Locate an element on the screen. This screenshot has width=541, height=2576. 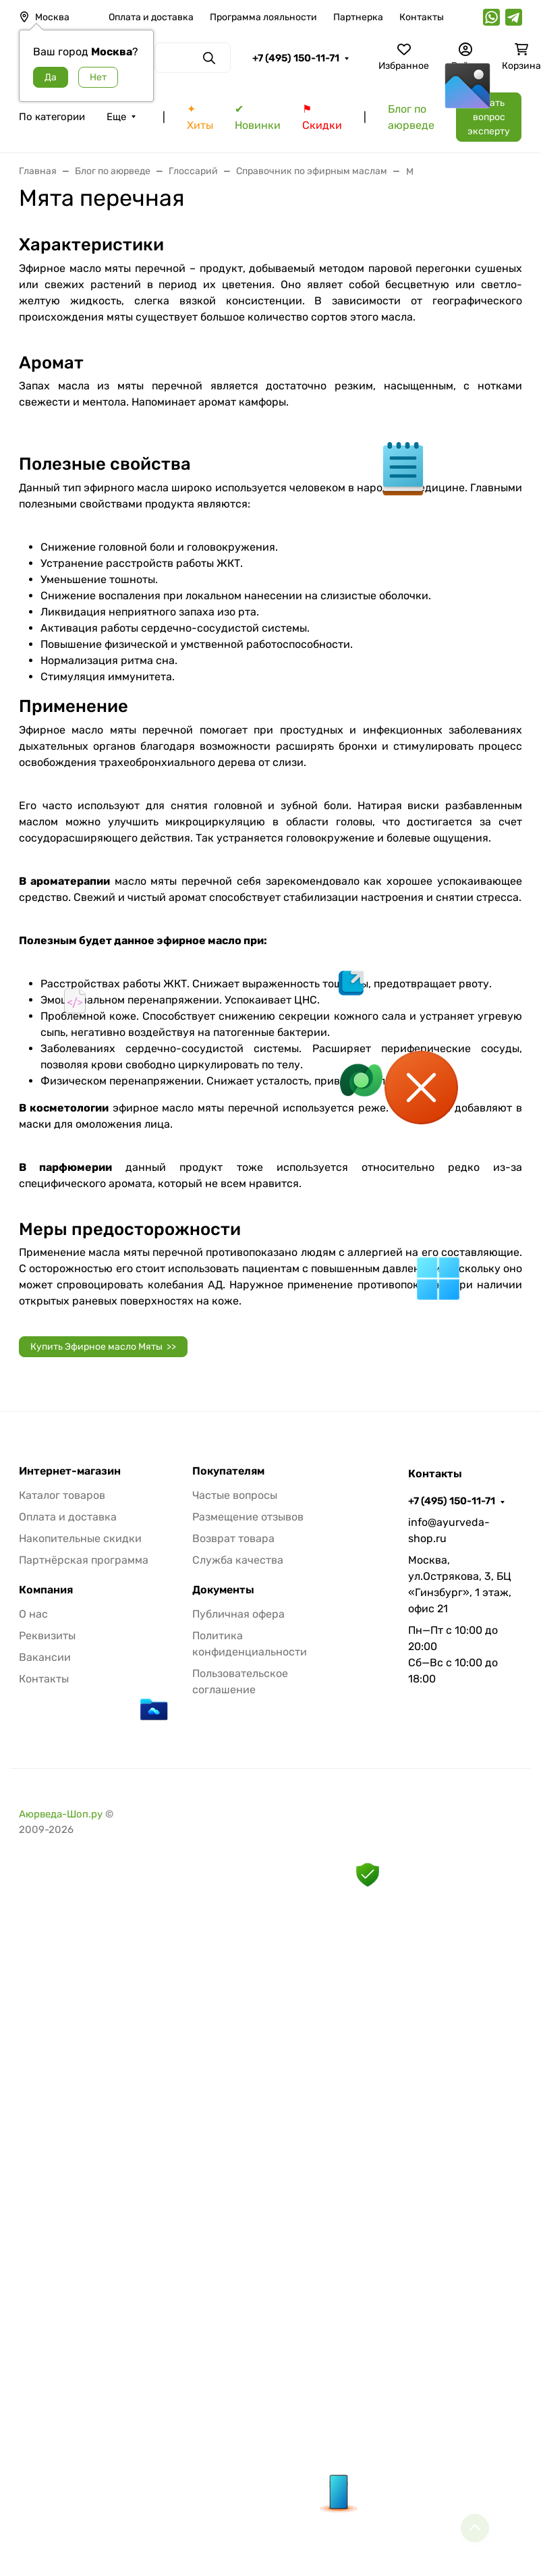
indicates system security check passed is located at coordinates (368, 1875).